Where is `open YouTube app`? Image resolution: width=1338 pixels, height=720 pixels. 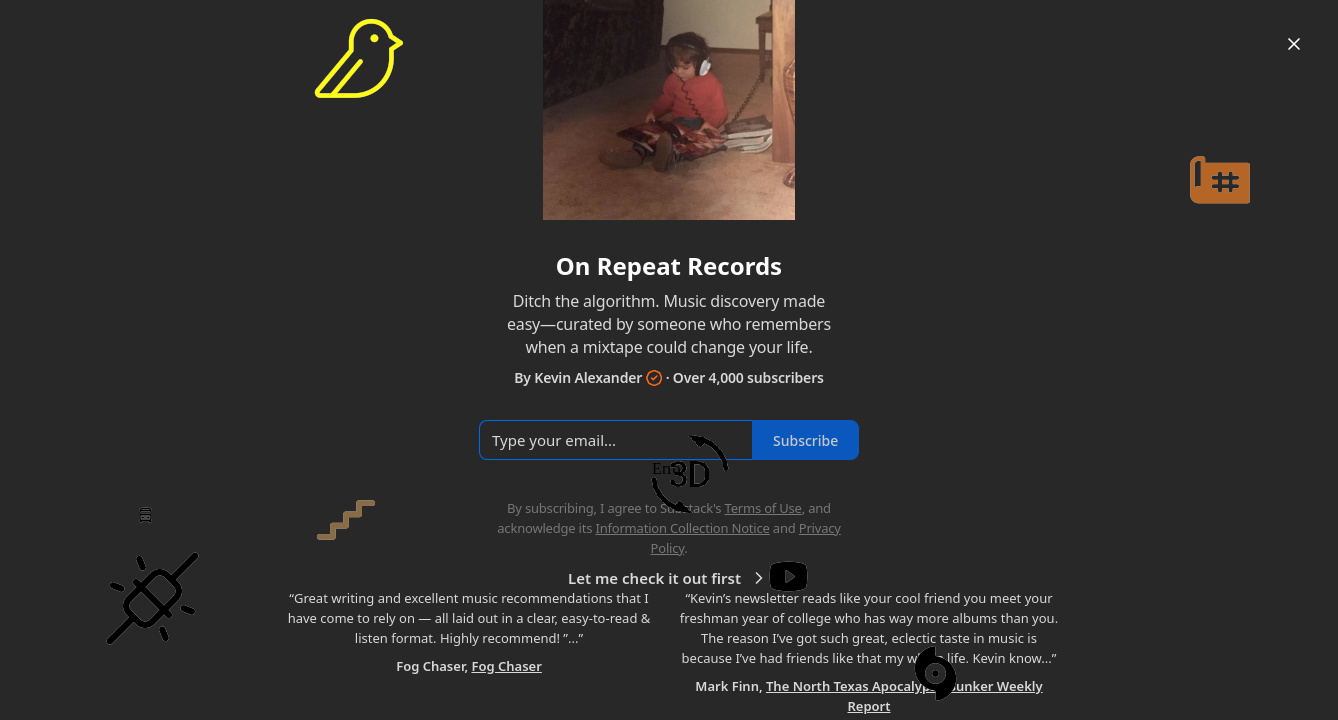 open YouTube app is located at coordinates (788, 576).